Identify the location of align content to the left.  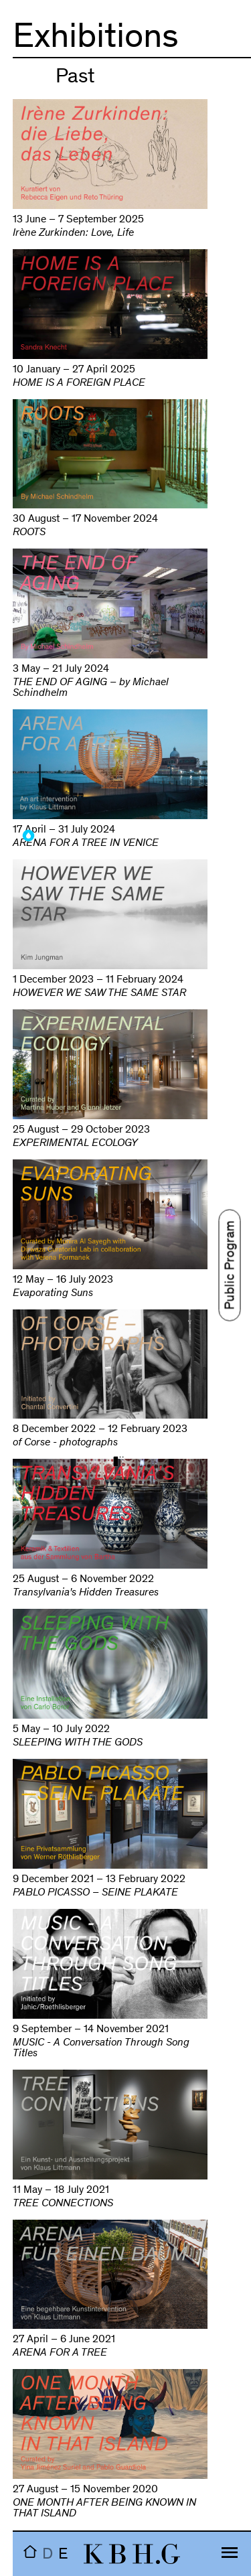
(118, 1461).